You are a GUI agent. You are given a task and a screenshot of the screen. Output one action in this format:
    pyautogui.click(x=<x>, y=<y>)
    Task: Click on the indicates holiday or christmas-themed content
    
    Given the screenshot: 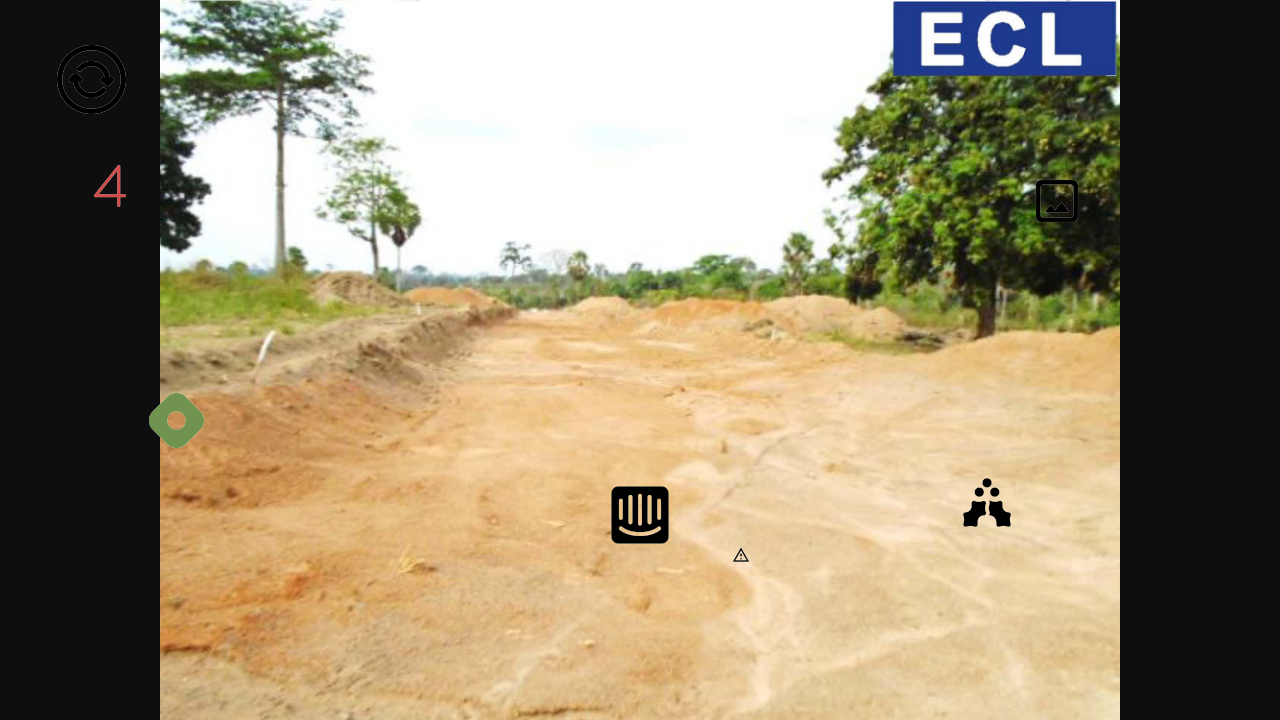 What is the action you would take?
    pyautogui.click(x=987, y=503)
    